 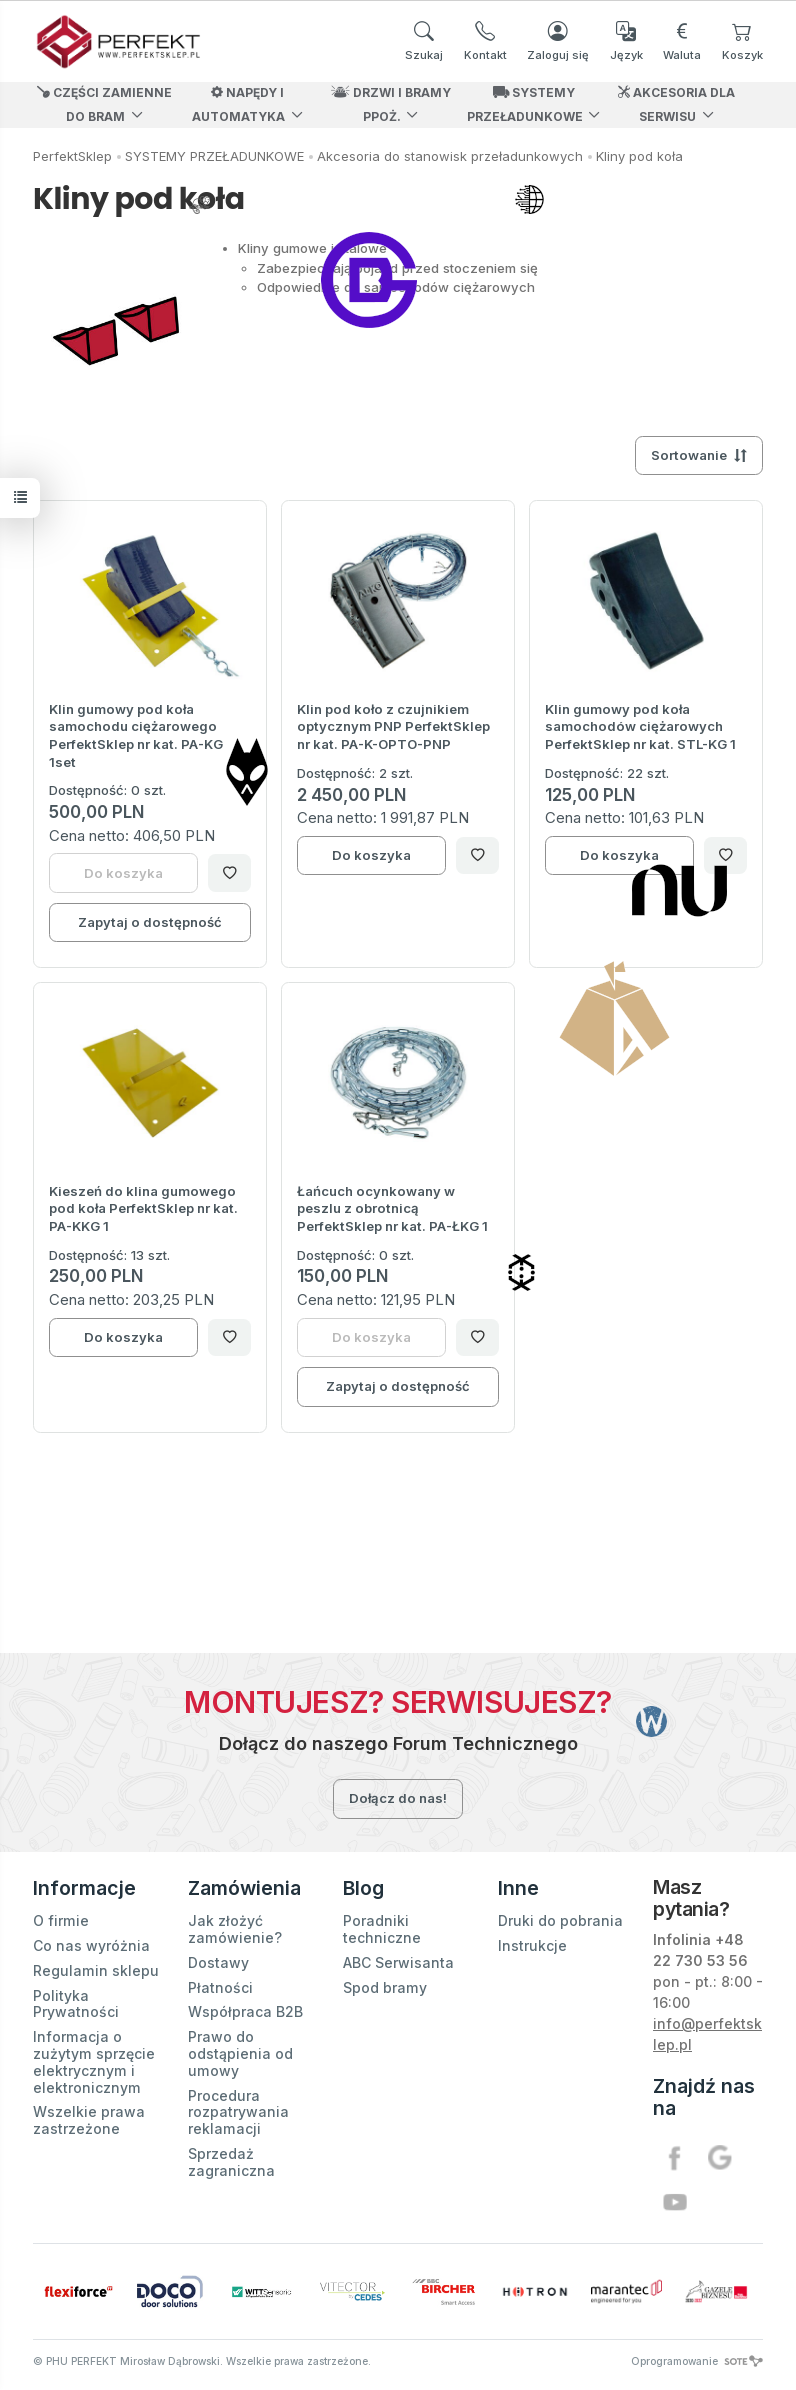 What do you see at coordinates (521, 1272) in the screenshot?
I see `google cloud dataflow service logo` at bounding box center [521, 1272].